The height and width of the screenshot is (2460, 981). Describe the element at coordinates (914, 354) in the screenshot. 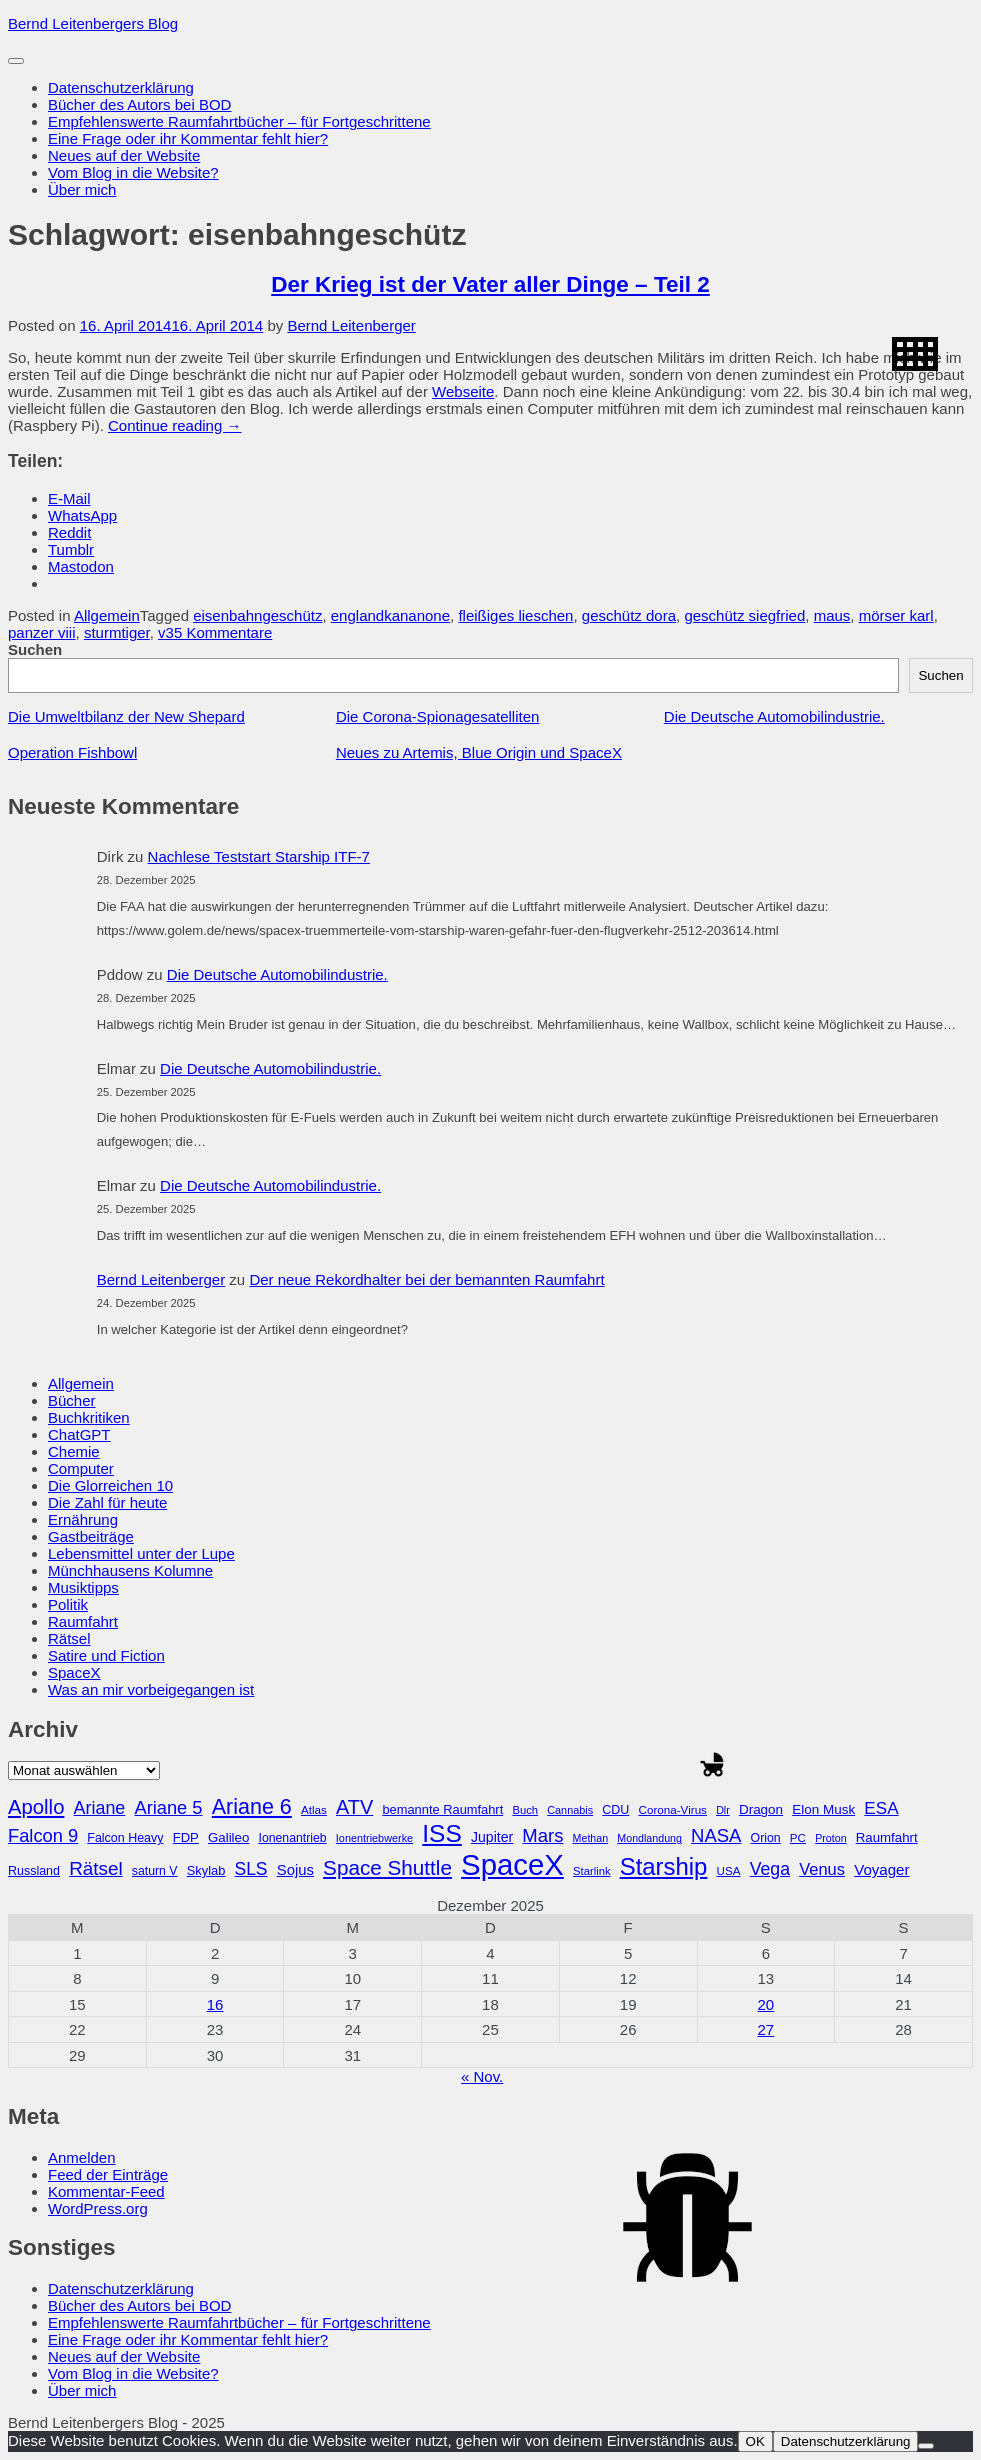

I see `switch to comfortable grid view` at that location.